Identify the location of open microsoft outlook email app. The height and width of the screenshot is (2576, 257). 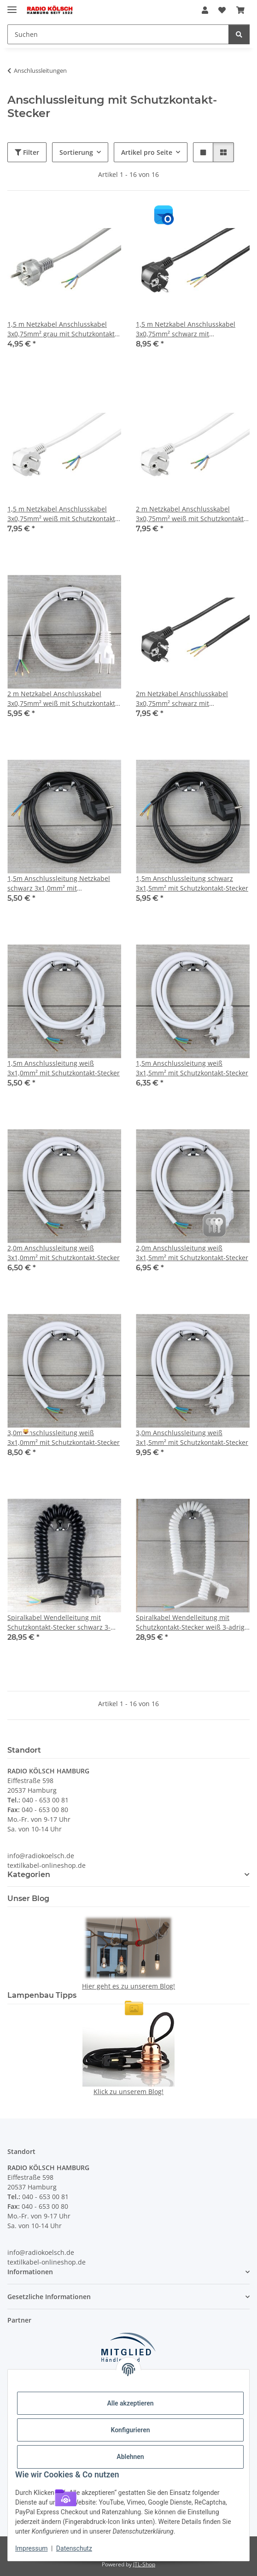
(164, 215).